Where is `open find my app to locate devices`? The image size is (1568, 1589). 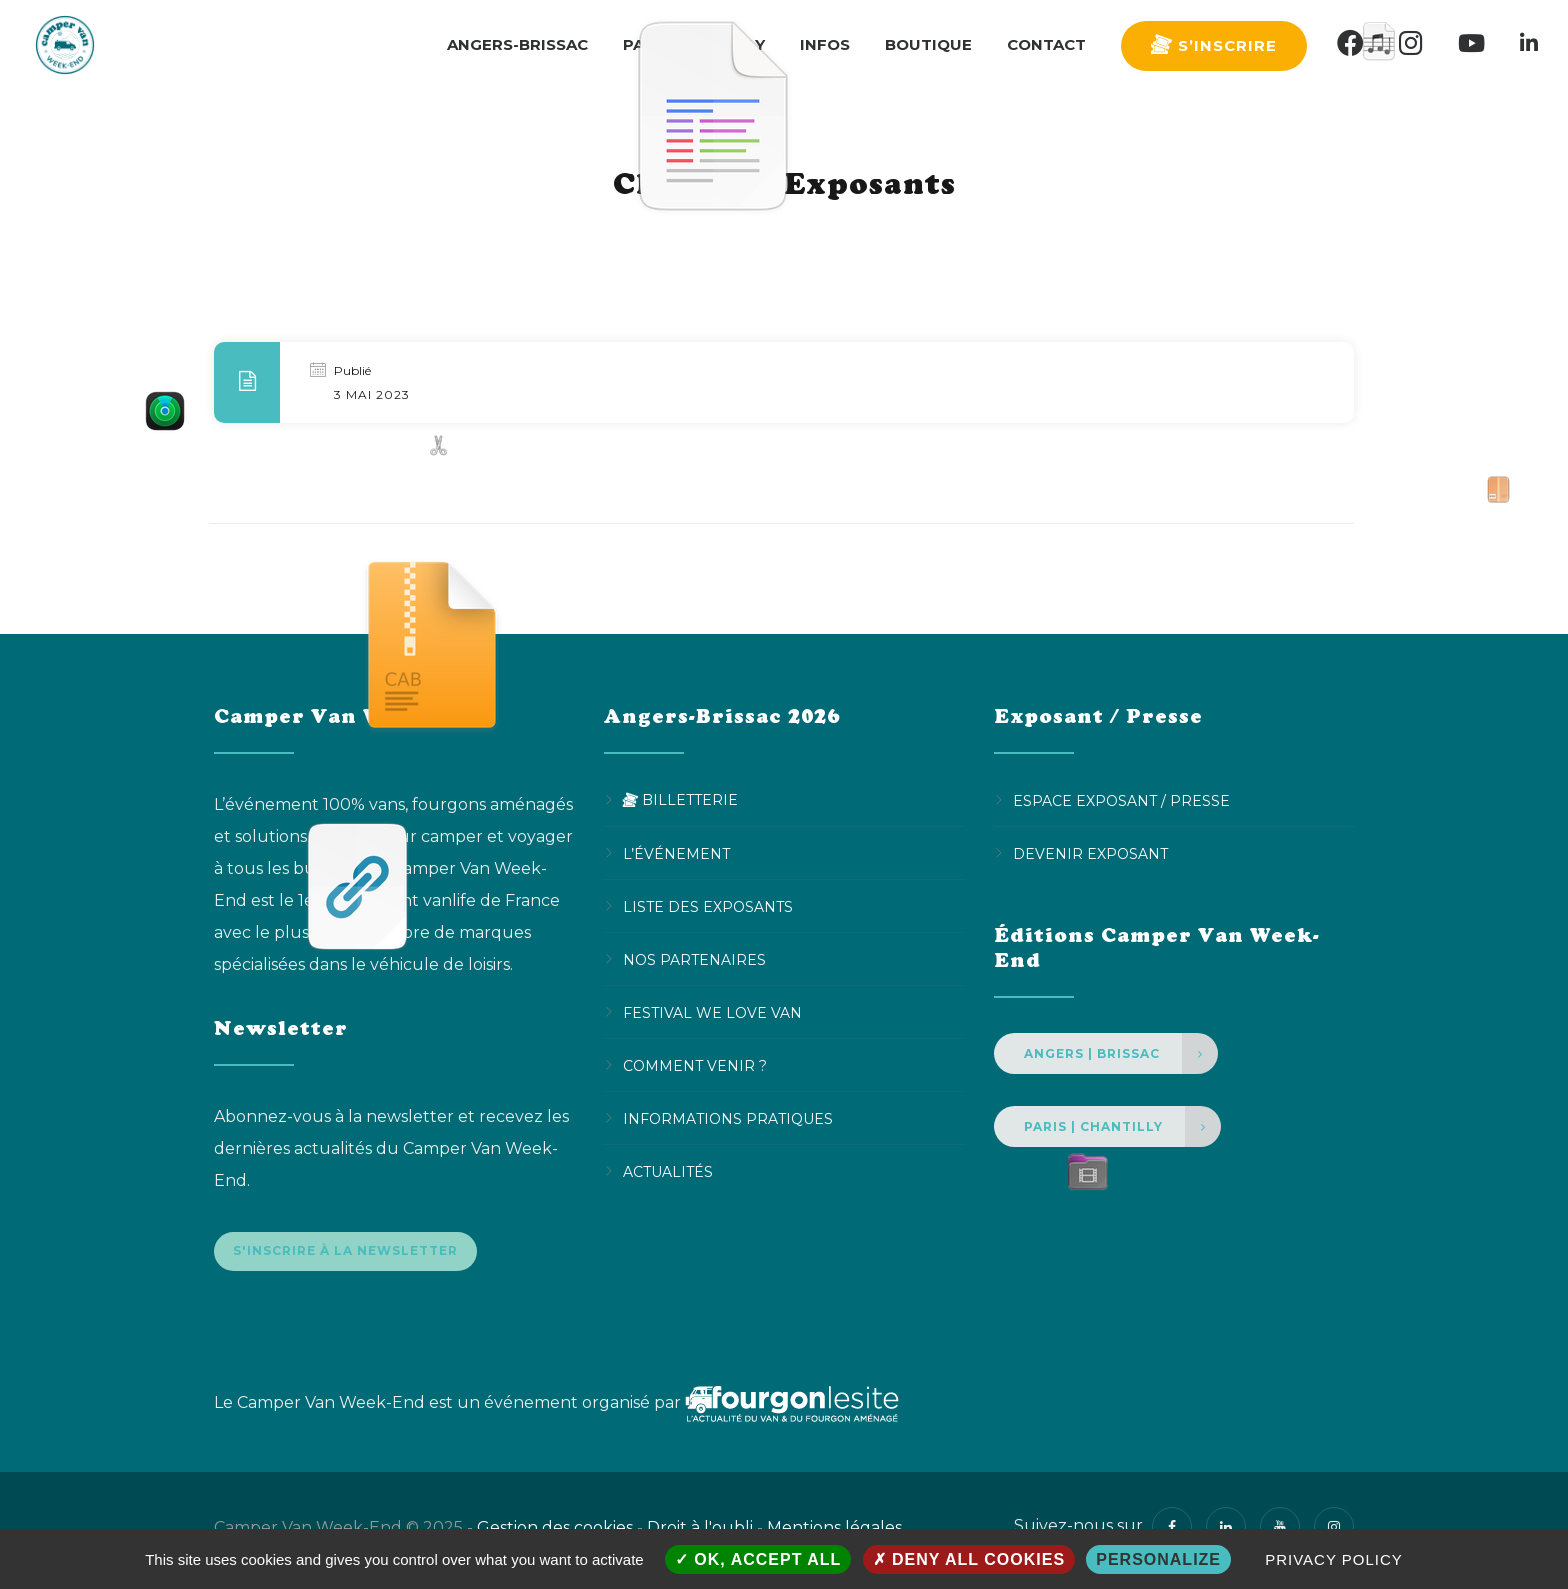 open find my app to locate devices is located at coordinates (165, 411).